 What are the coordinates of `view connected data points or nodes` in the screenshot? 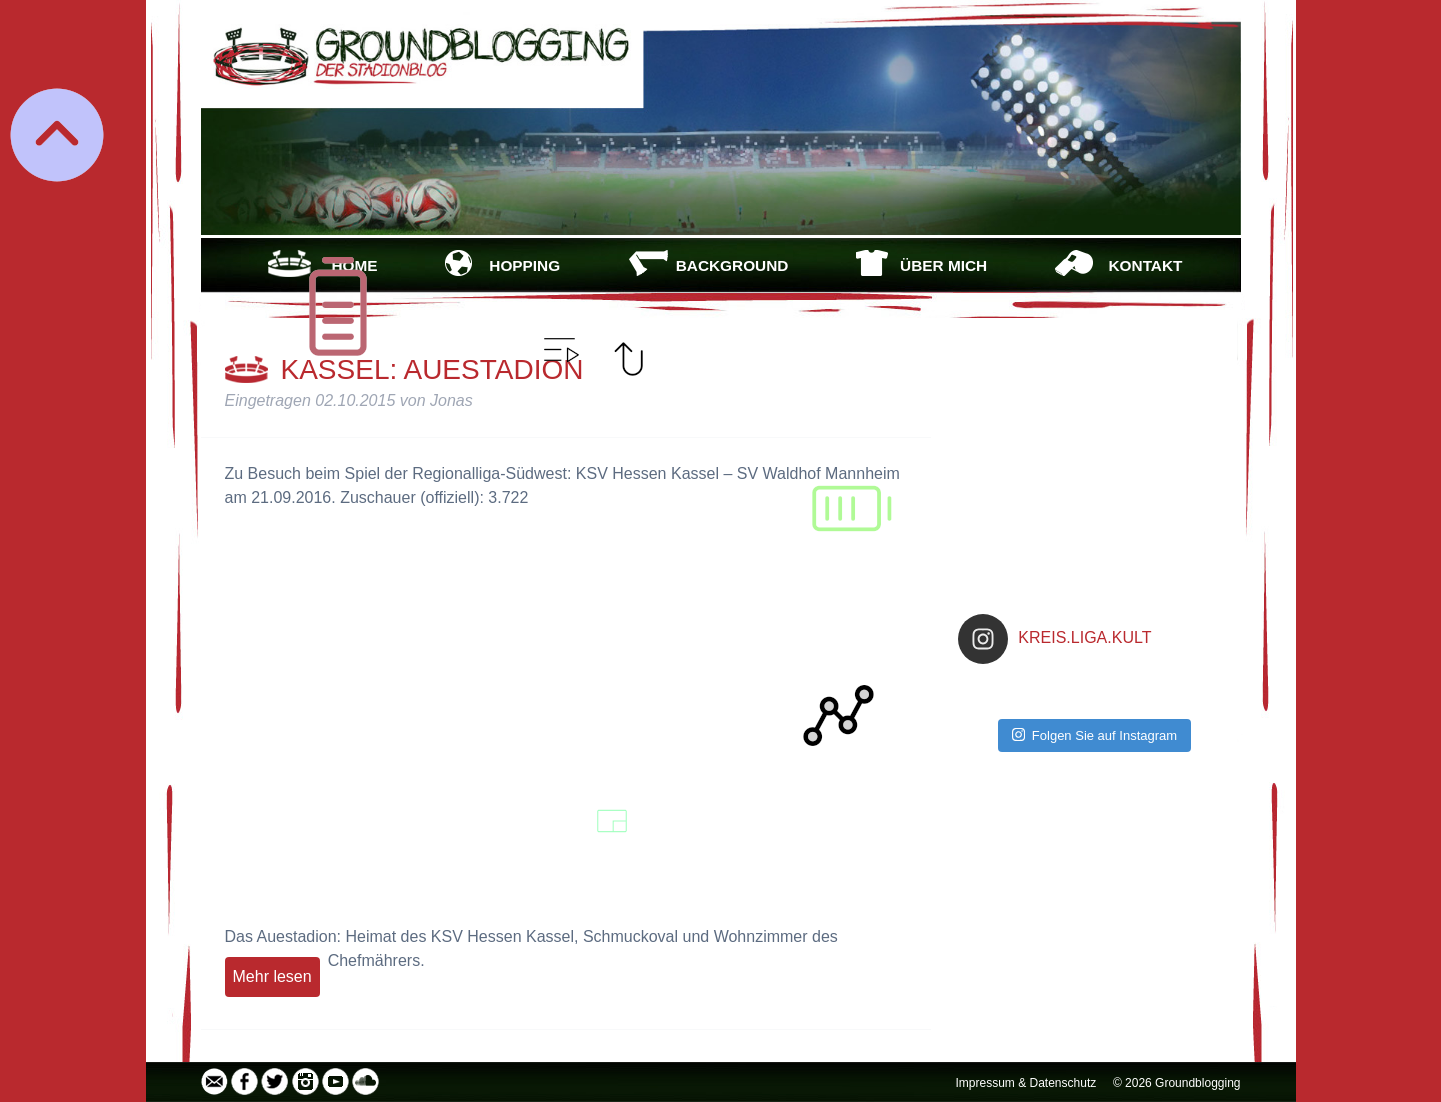 It's located at (838, 715).